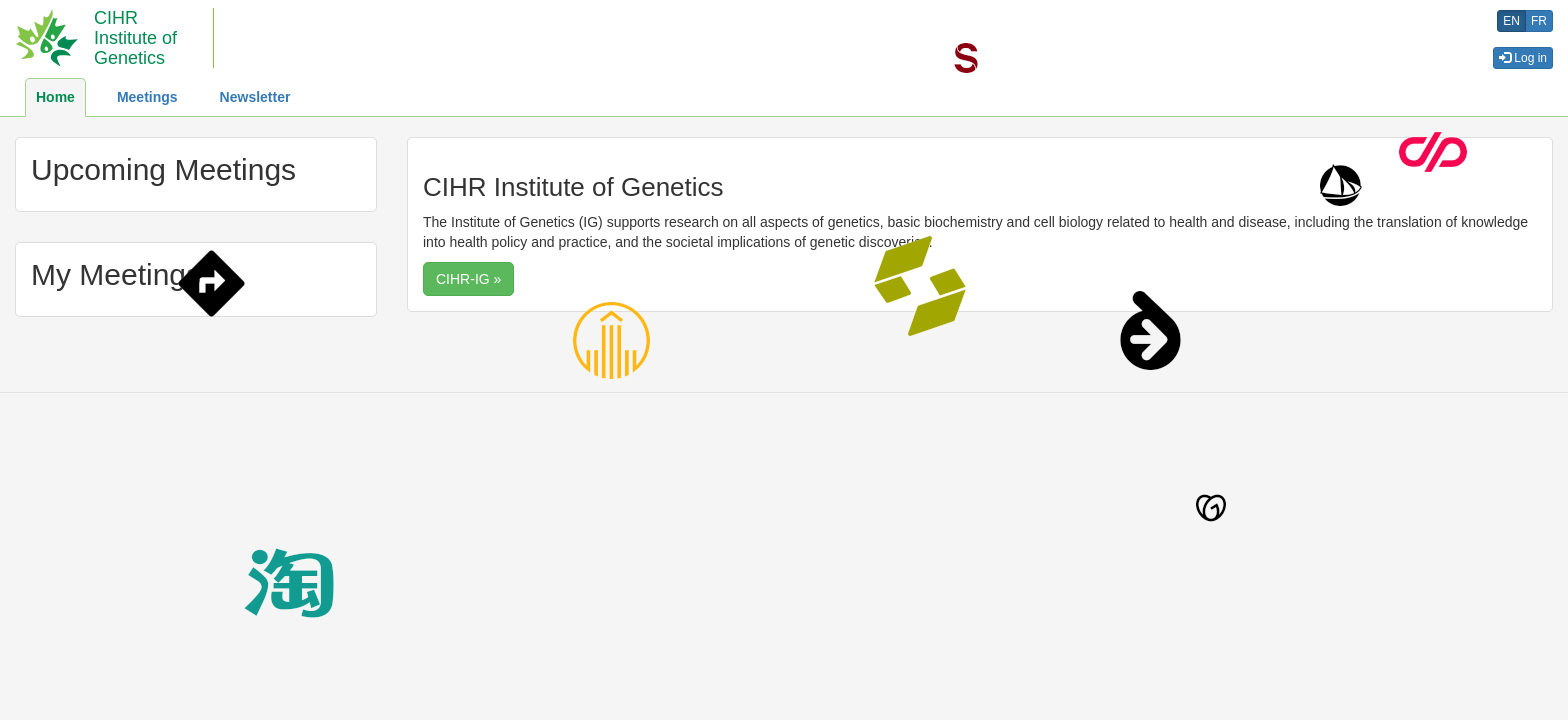 The image size is (1568, 720). I want to click on ServBay application logo, so click(920, 286).